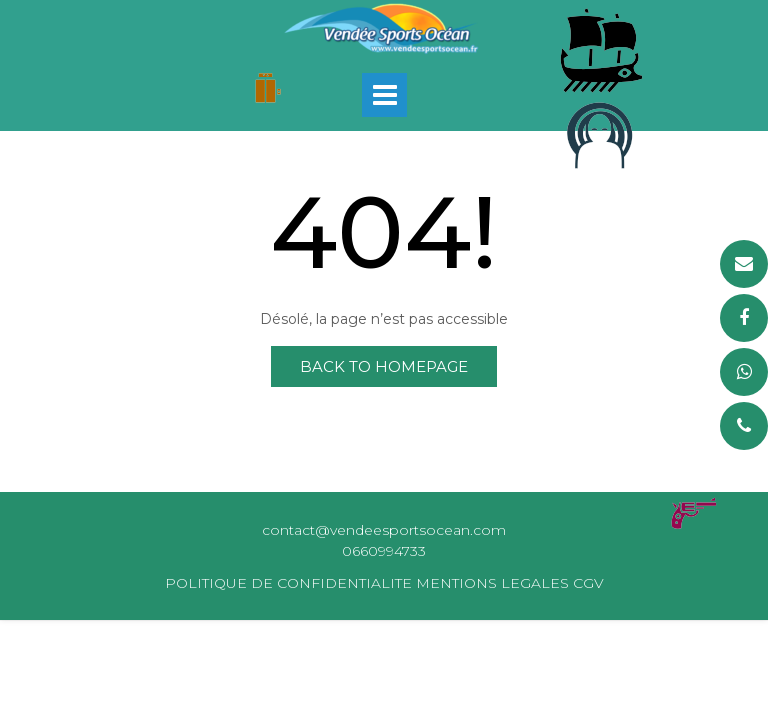  What do you see at coordinates (265, 87) in the screenshot?
I see `access elevator or floor navigation` at bounding box center [265, 87].